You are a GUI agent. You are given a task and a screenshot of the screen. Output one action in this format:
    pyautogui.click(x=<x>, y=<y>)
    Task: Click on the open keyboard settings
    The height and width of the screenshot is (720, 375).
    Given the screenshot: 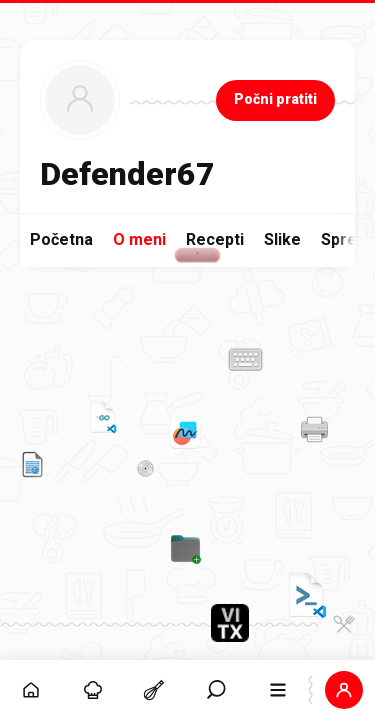 What is the action you would take?
    pyautogui.click(x=245, y=359)
    